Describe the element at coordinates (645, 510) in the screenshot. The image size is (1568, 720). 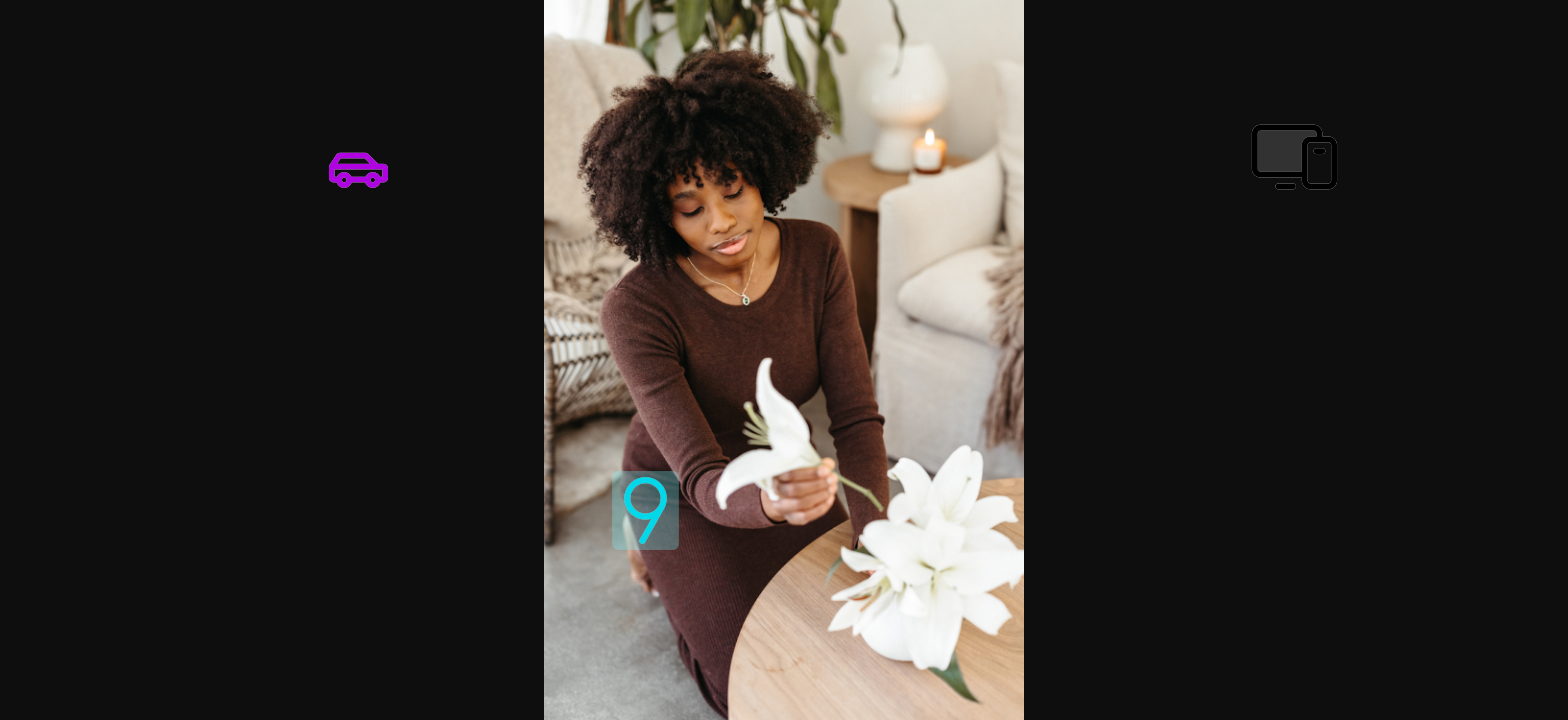
I see `indicates the number nine in a sequence or list` at that location.